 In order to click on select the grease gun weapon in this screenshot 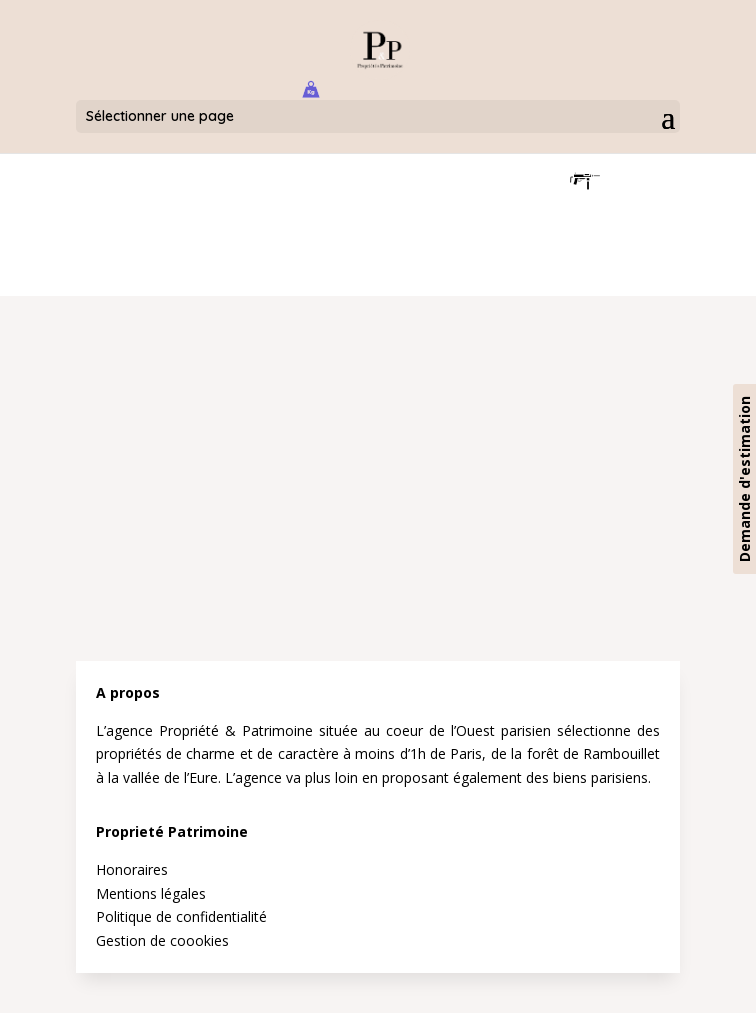, I will do `click(585, 181)`.